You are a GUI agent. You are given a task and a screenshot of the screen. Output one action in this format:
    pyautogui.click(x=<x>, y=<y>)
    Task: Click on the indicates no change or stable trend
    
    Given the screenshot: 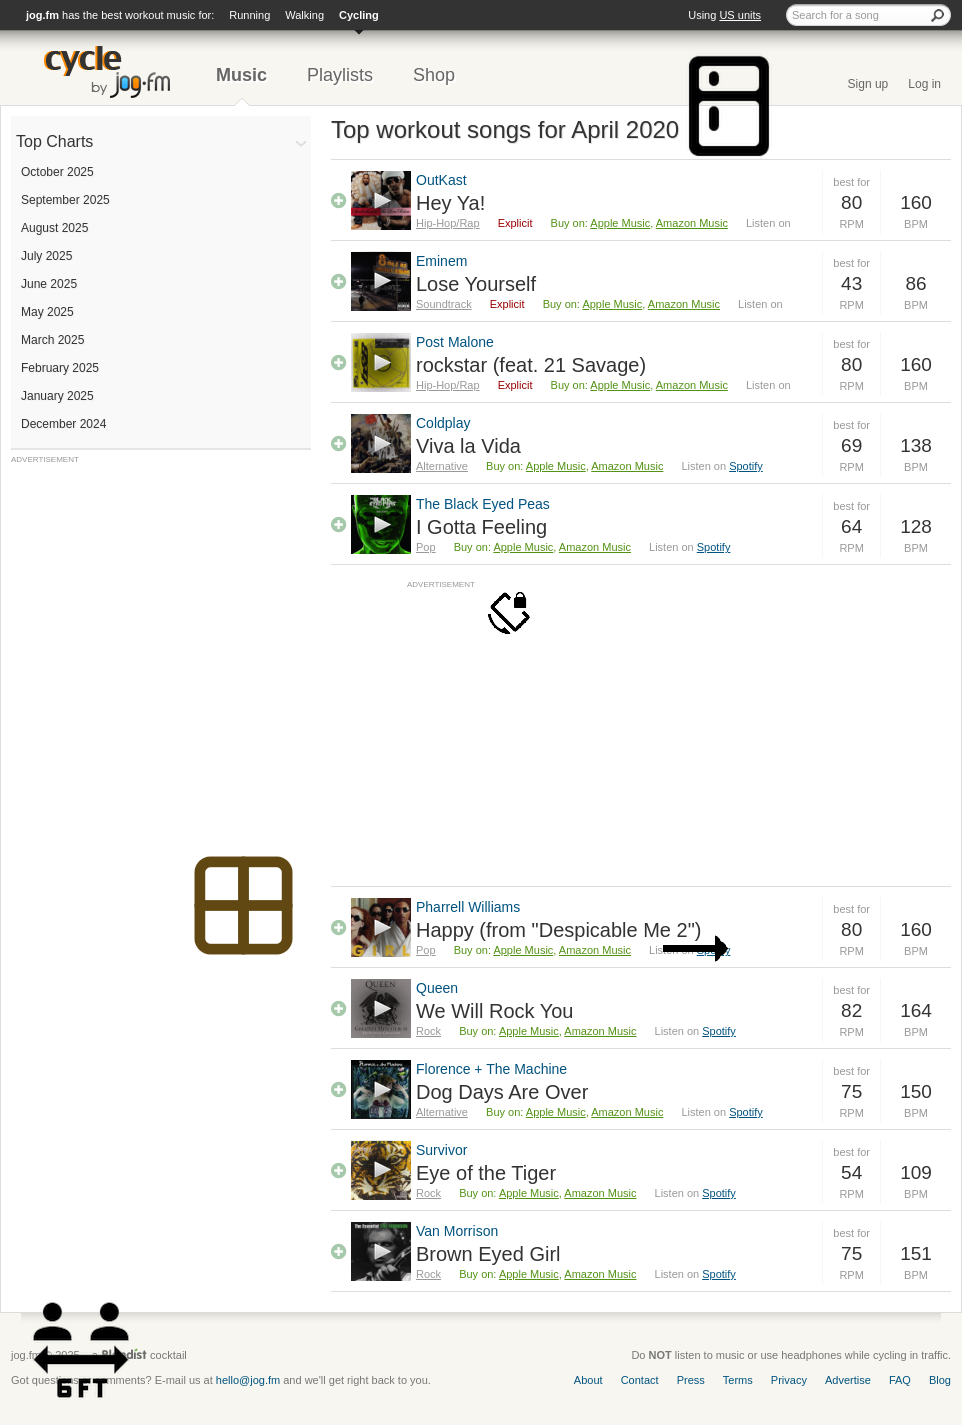 What is the action you would take?
    pyautogui.click(x=694, y=948)
    